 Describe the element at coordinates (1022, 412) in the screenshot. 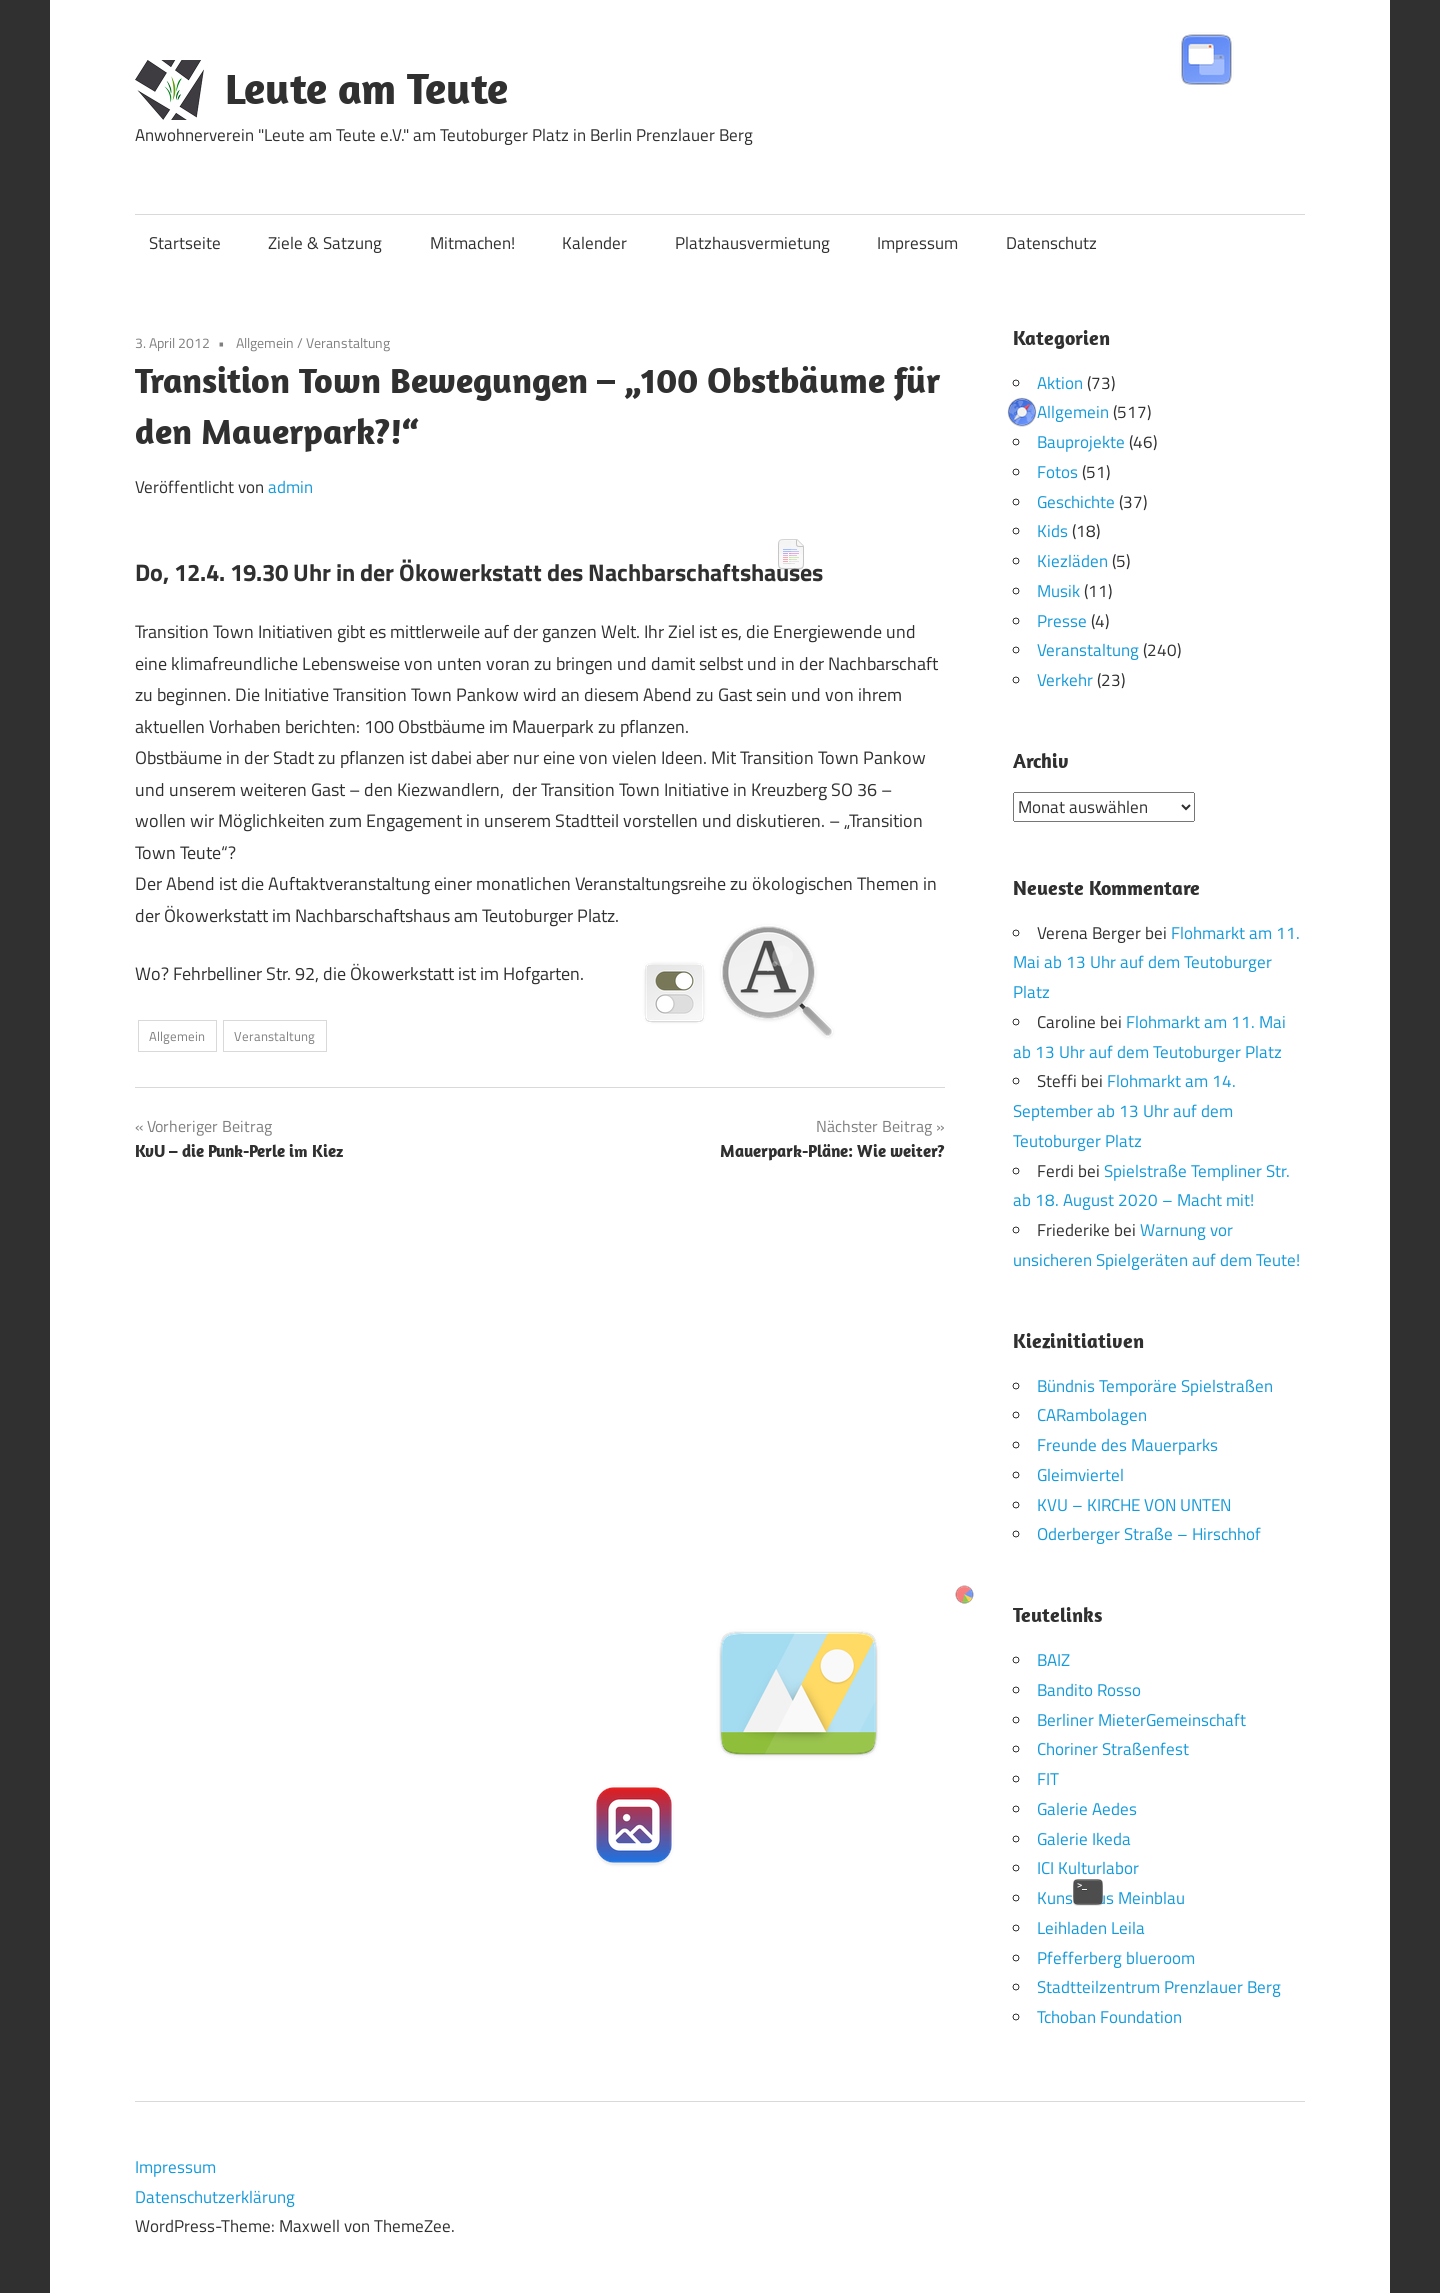

I see `open gnome web browser (epiphany)` at that location.